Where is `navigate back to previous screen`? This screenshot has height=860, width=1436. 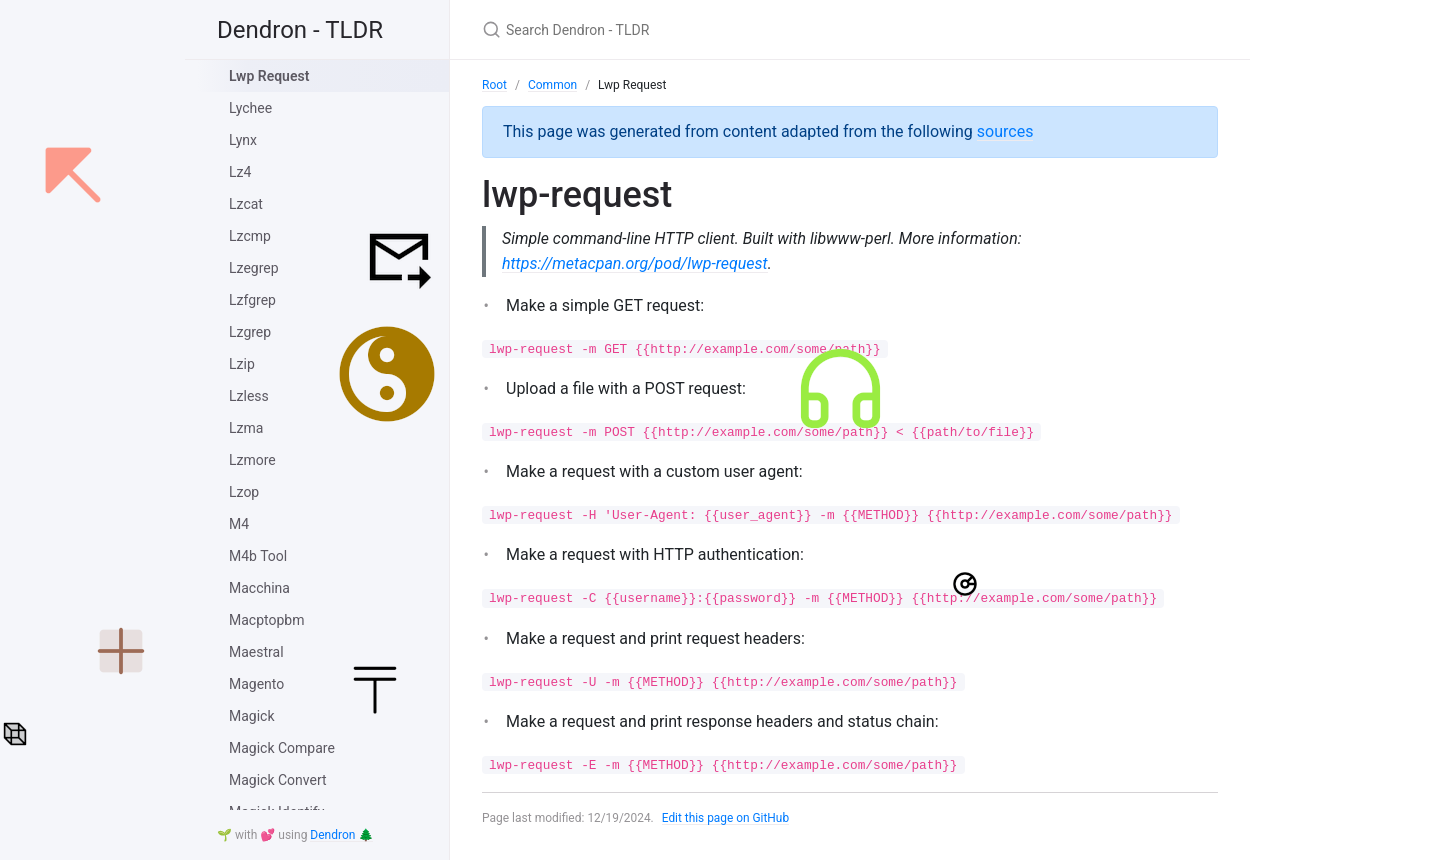 navigate back to previous screen is located at coordinates (73, 175).